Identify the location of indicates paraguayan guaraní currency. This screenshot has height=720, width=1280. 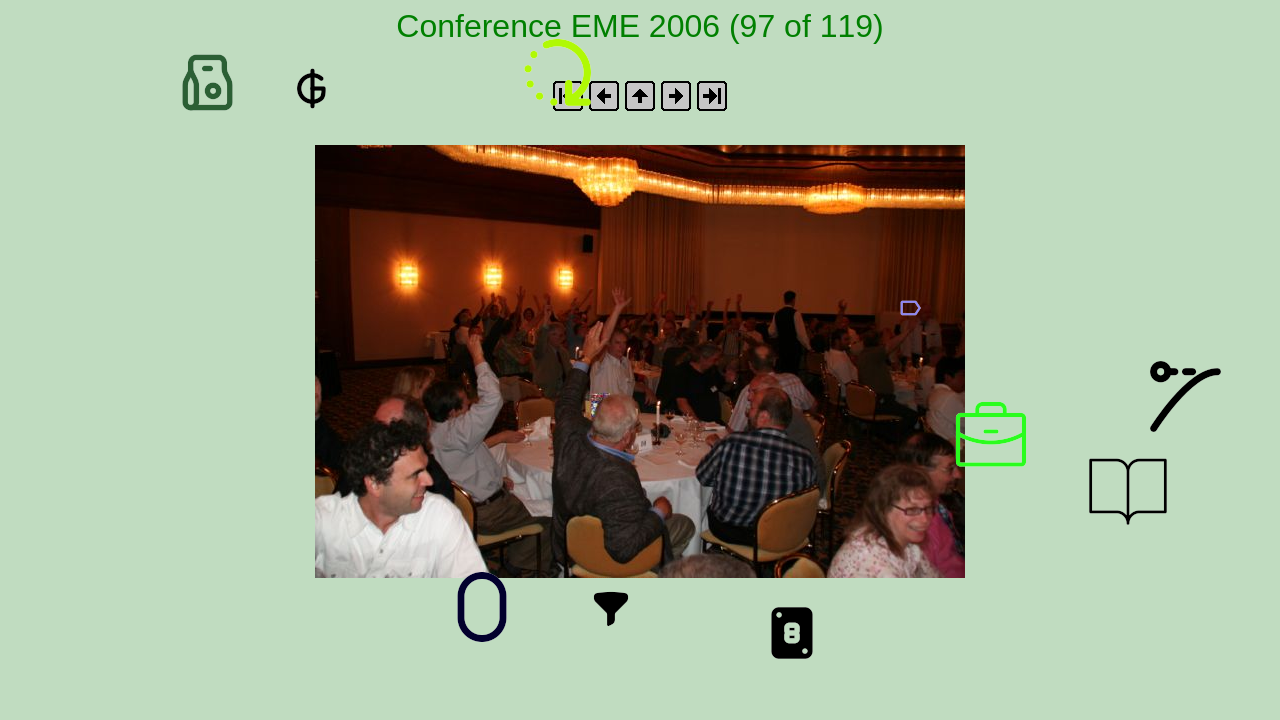
(312, 88).